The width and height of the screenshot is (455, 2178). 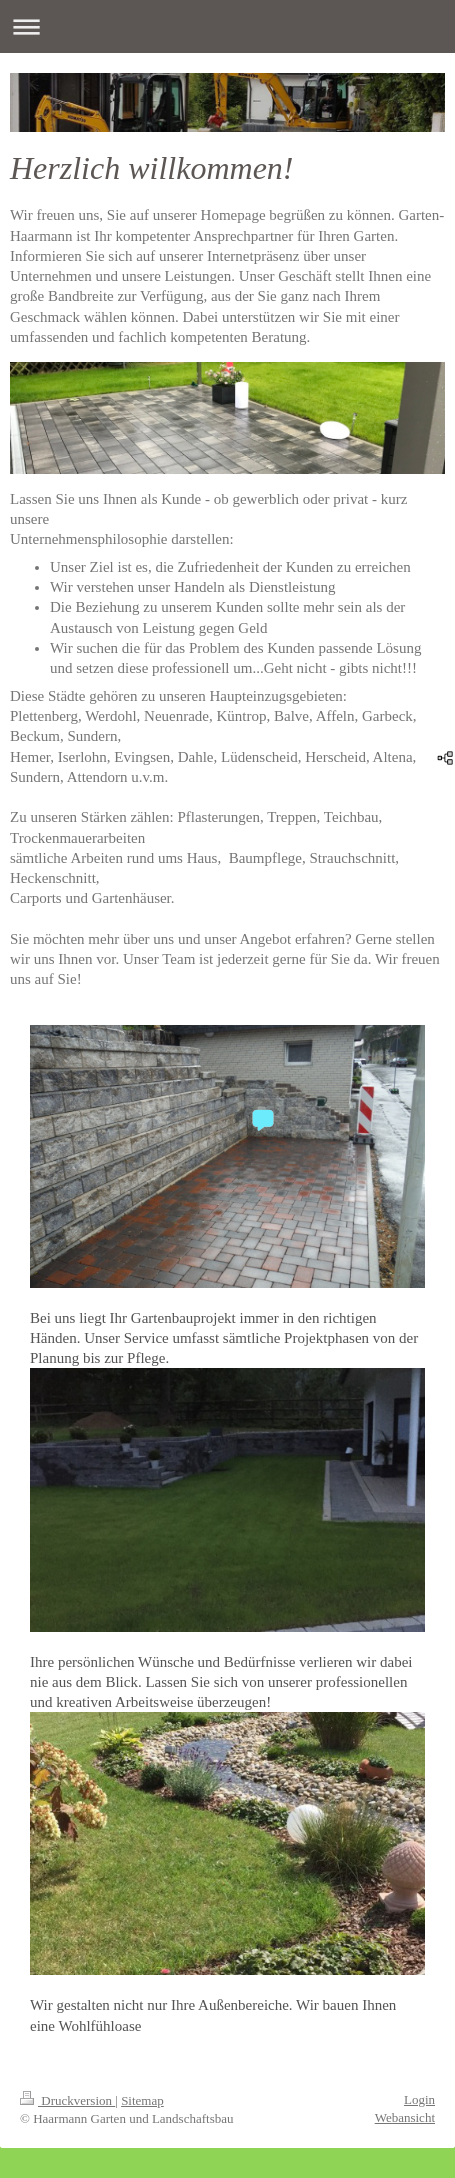 What do you see at coordinates (446, 758) in the screenshot?
I see `view hierarchical structure or organization` at bounding box center [446, 758].